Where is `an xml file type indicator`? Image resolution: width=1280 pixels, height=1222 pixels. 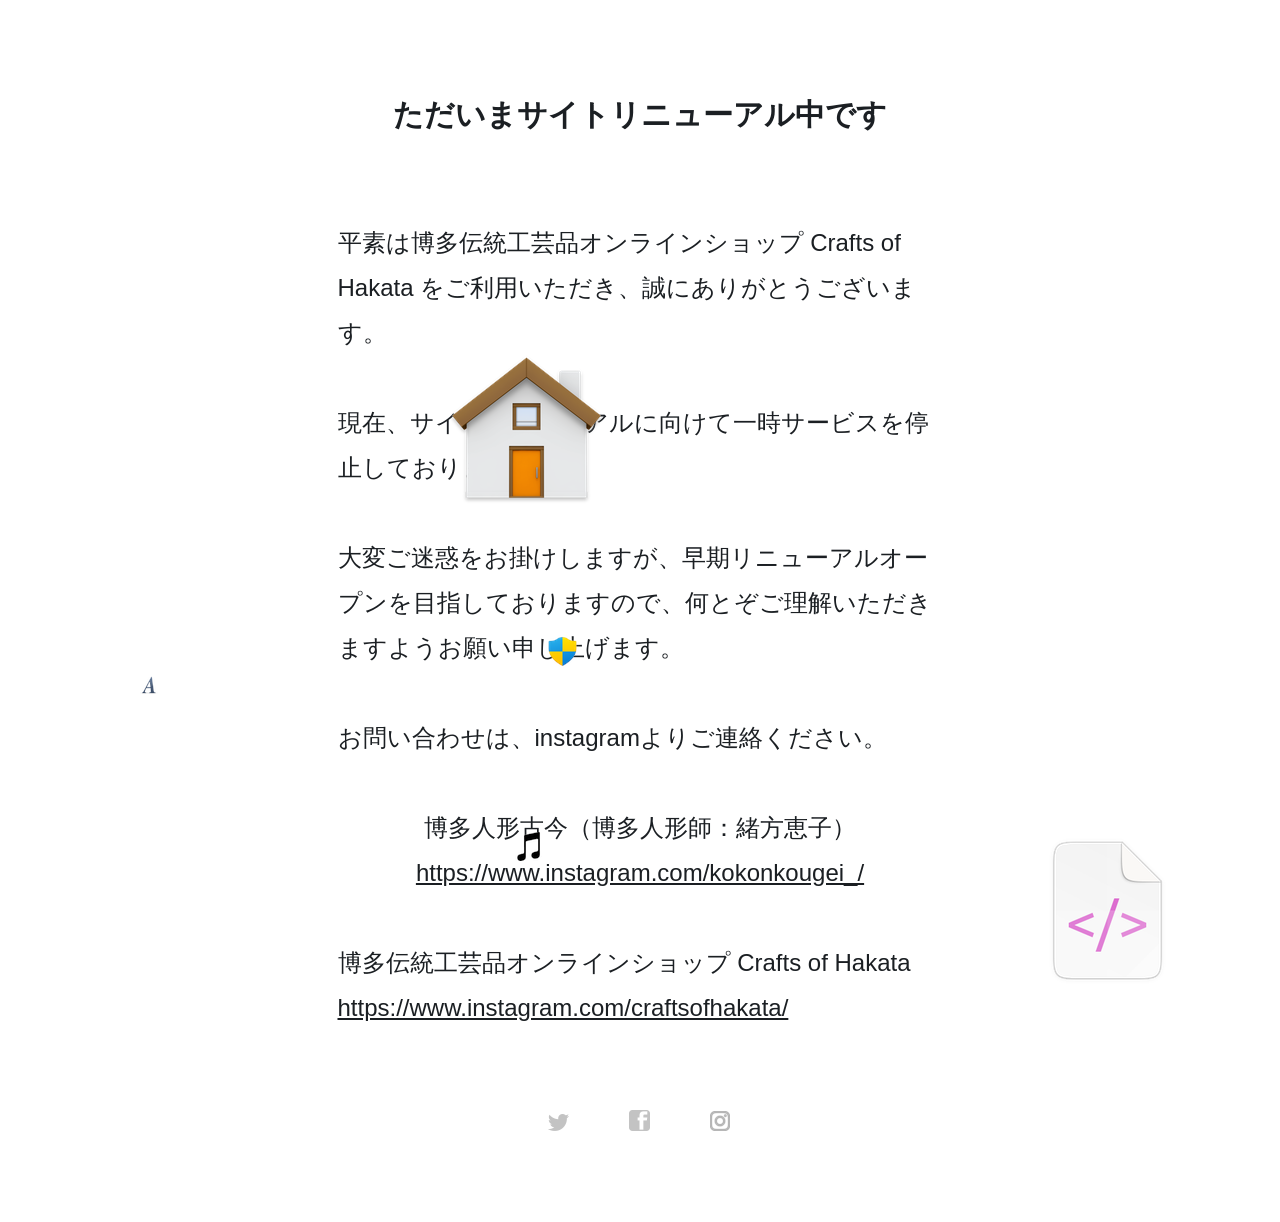 an xml file type indicator is located at coordinates (1107, 910).